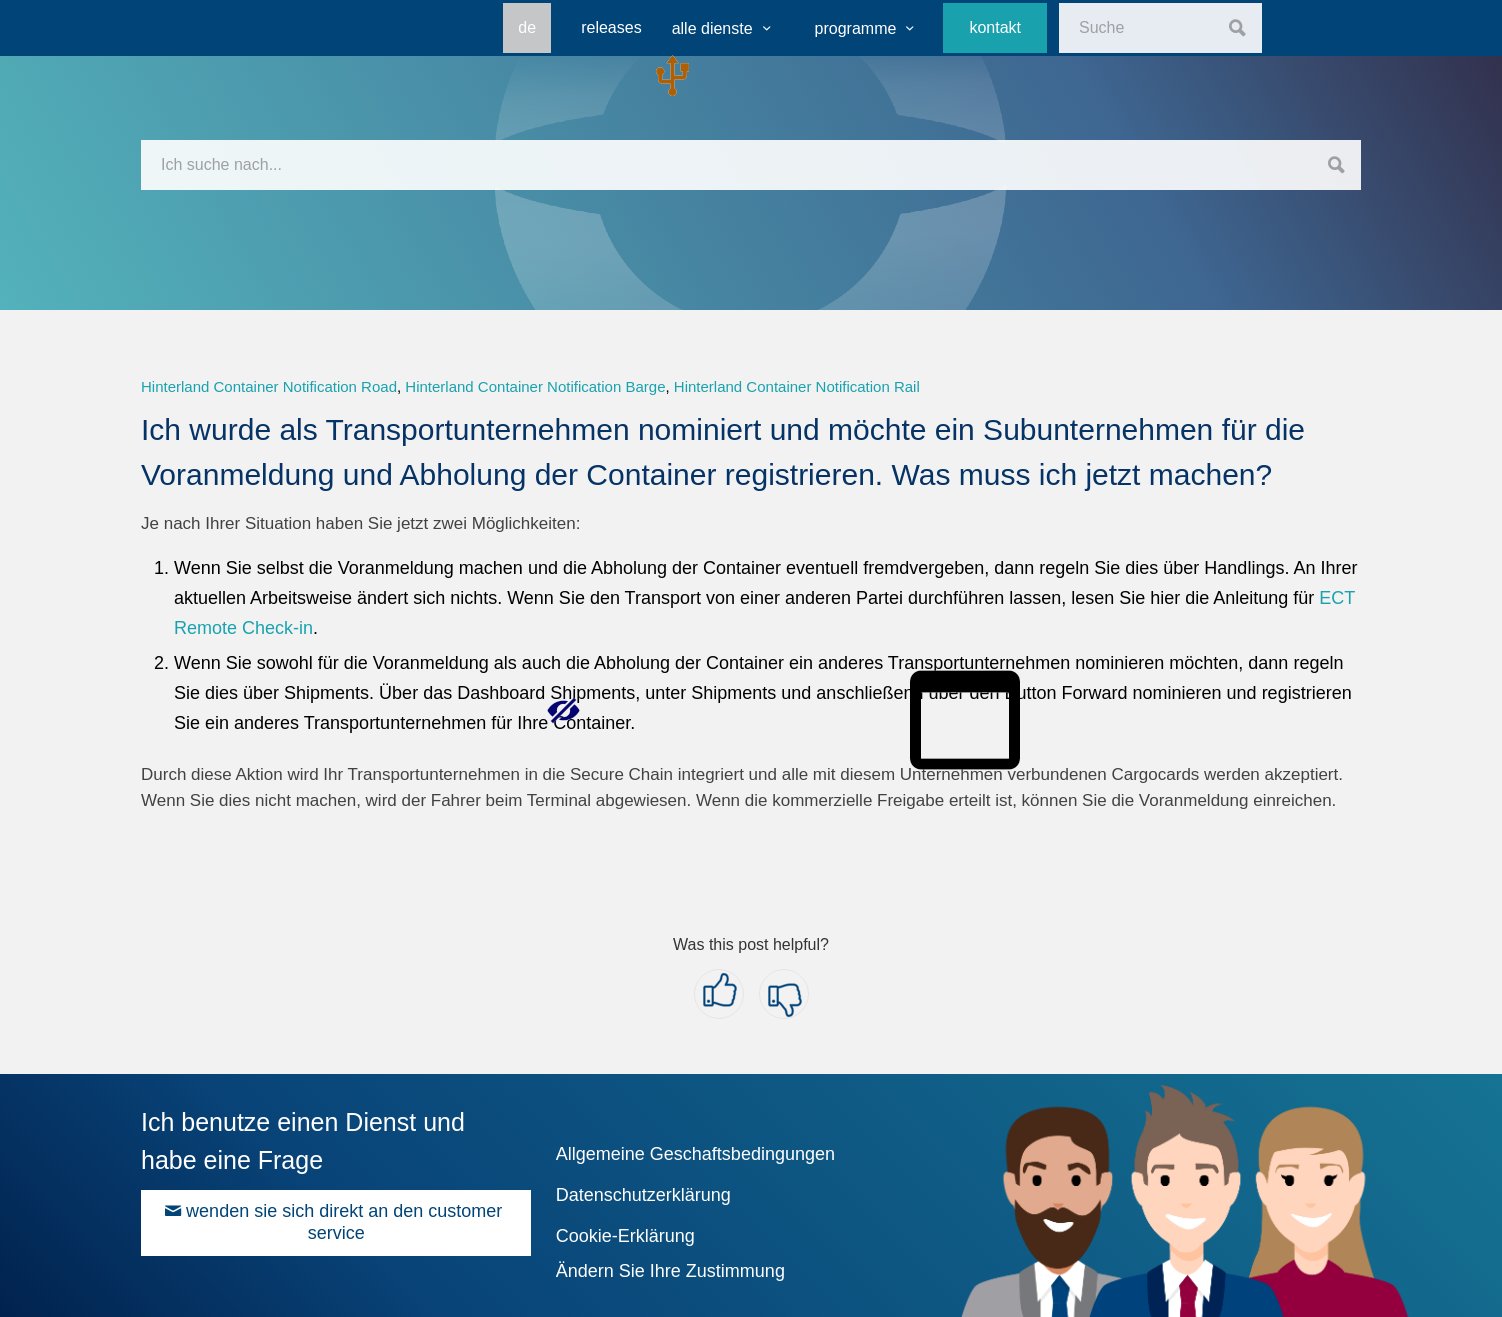 This screenshot has height=1317, width=1502. Describe the element at coordinates (965, 720) in the screenshot. I see `open a new window` at that location.